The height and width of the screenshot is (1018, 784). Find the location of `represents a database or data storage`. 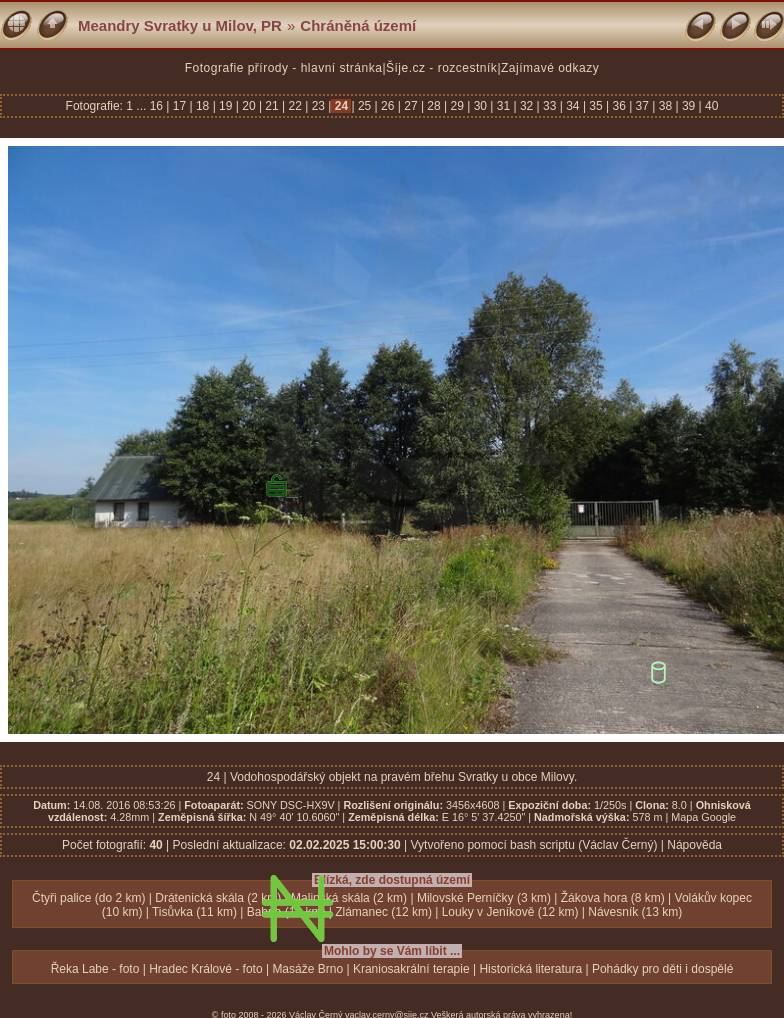

represents a database or data storage is located at coordinates (658, 672).